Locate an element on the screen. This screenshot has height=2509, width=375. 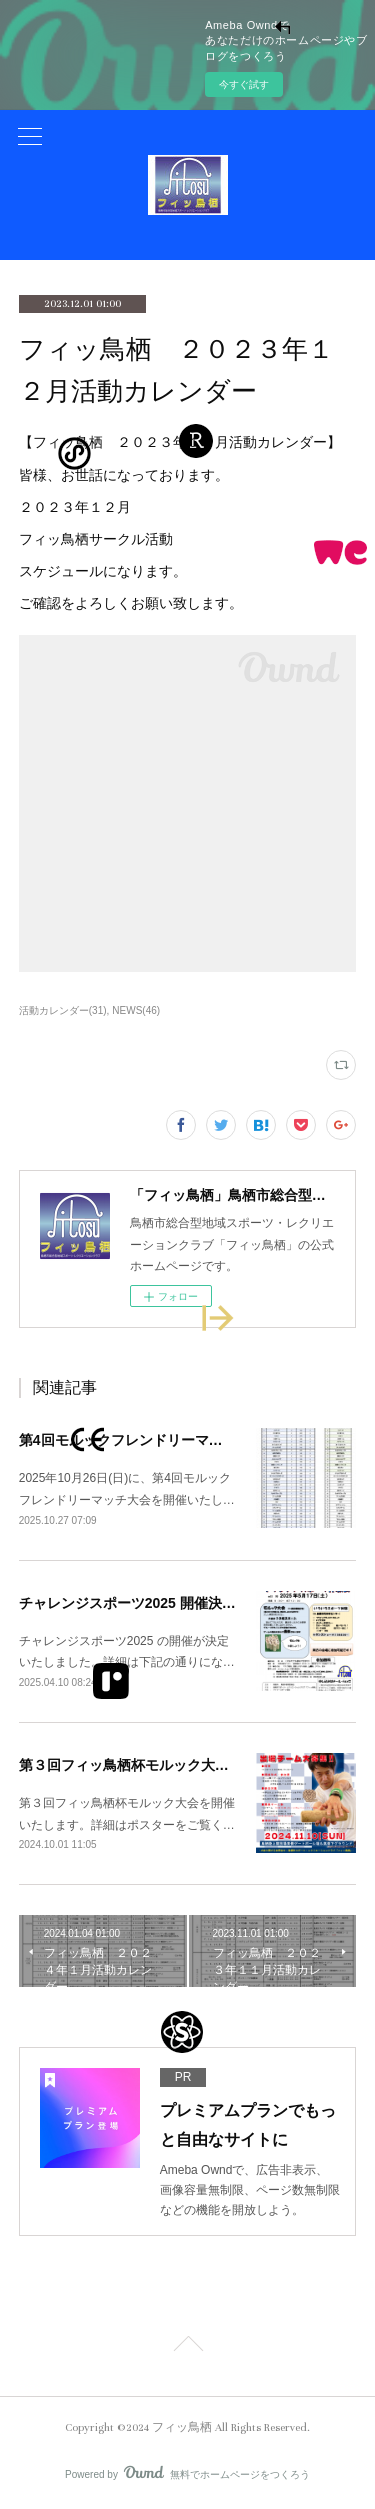
expand panel to the right is located at coordinates (217, 1318).